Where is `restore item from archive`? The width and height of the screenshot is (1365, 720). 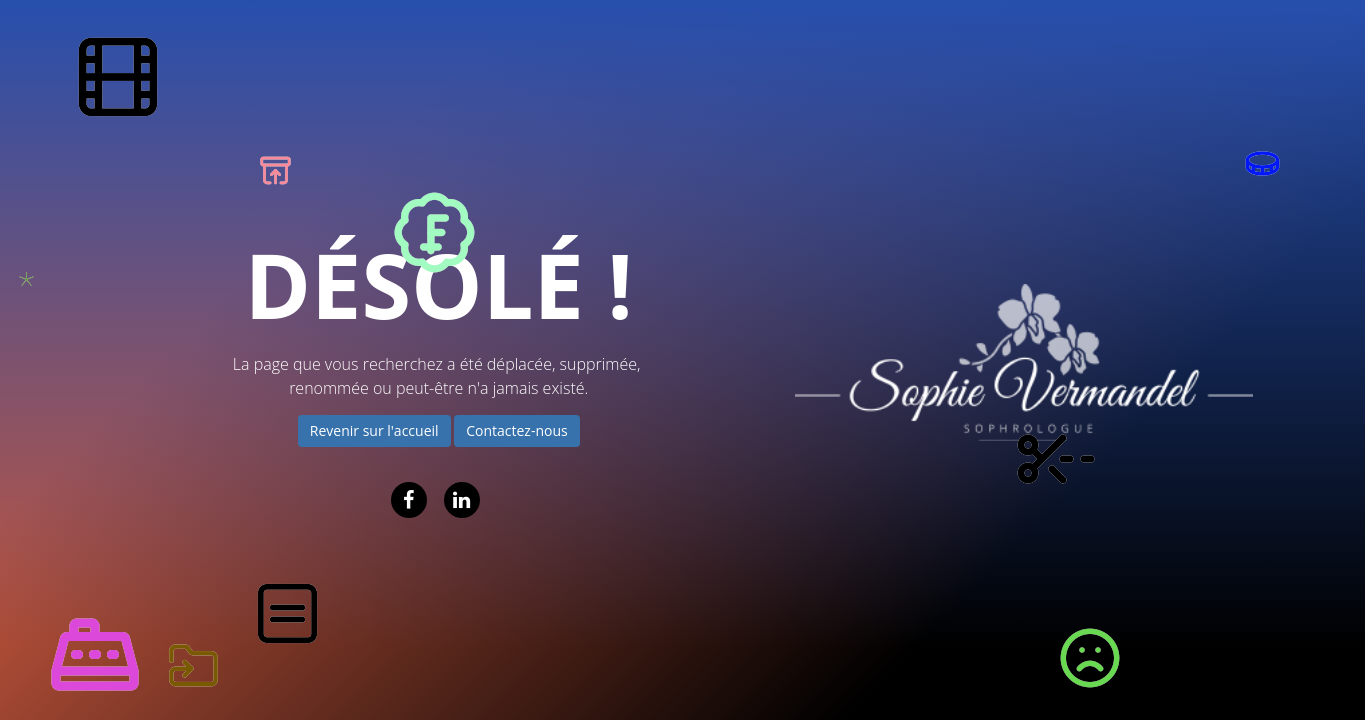
restore item from archive is located at coordinates (275, 170).